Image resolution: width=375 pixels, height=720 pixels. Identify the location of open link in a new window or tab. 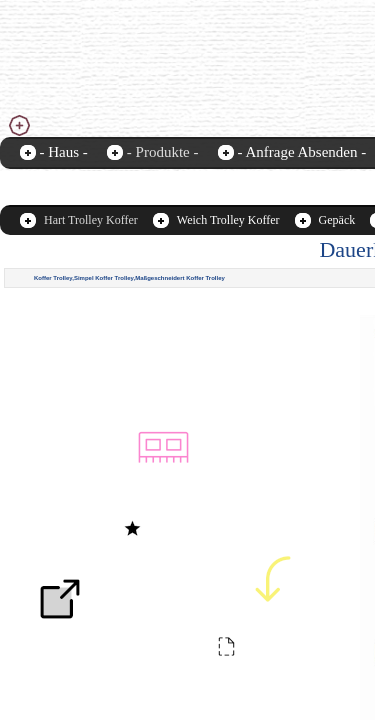
(60, 599).